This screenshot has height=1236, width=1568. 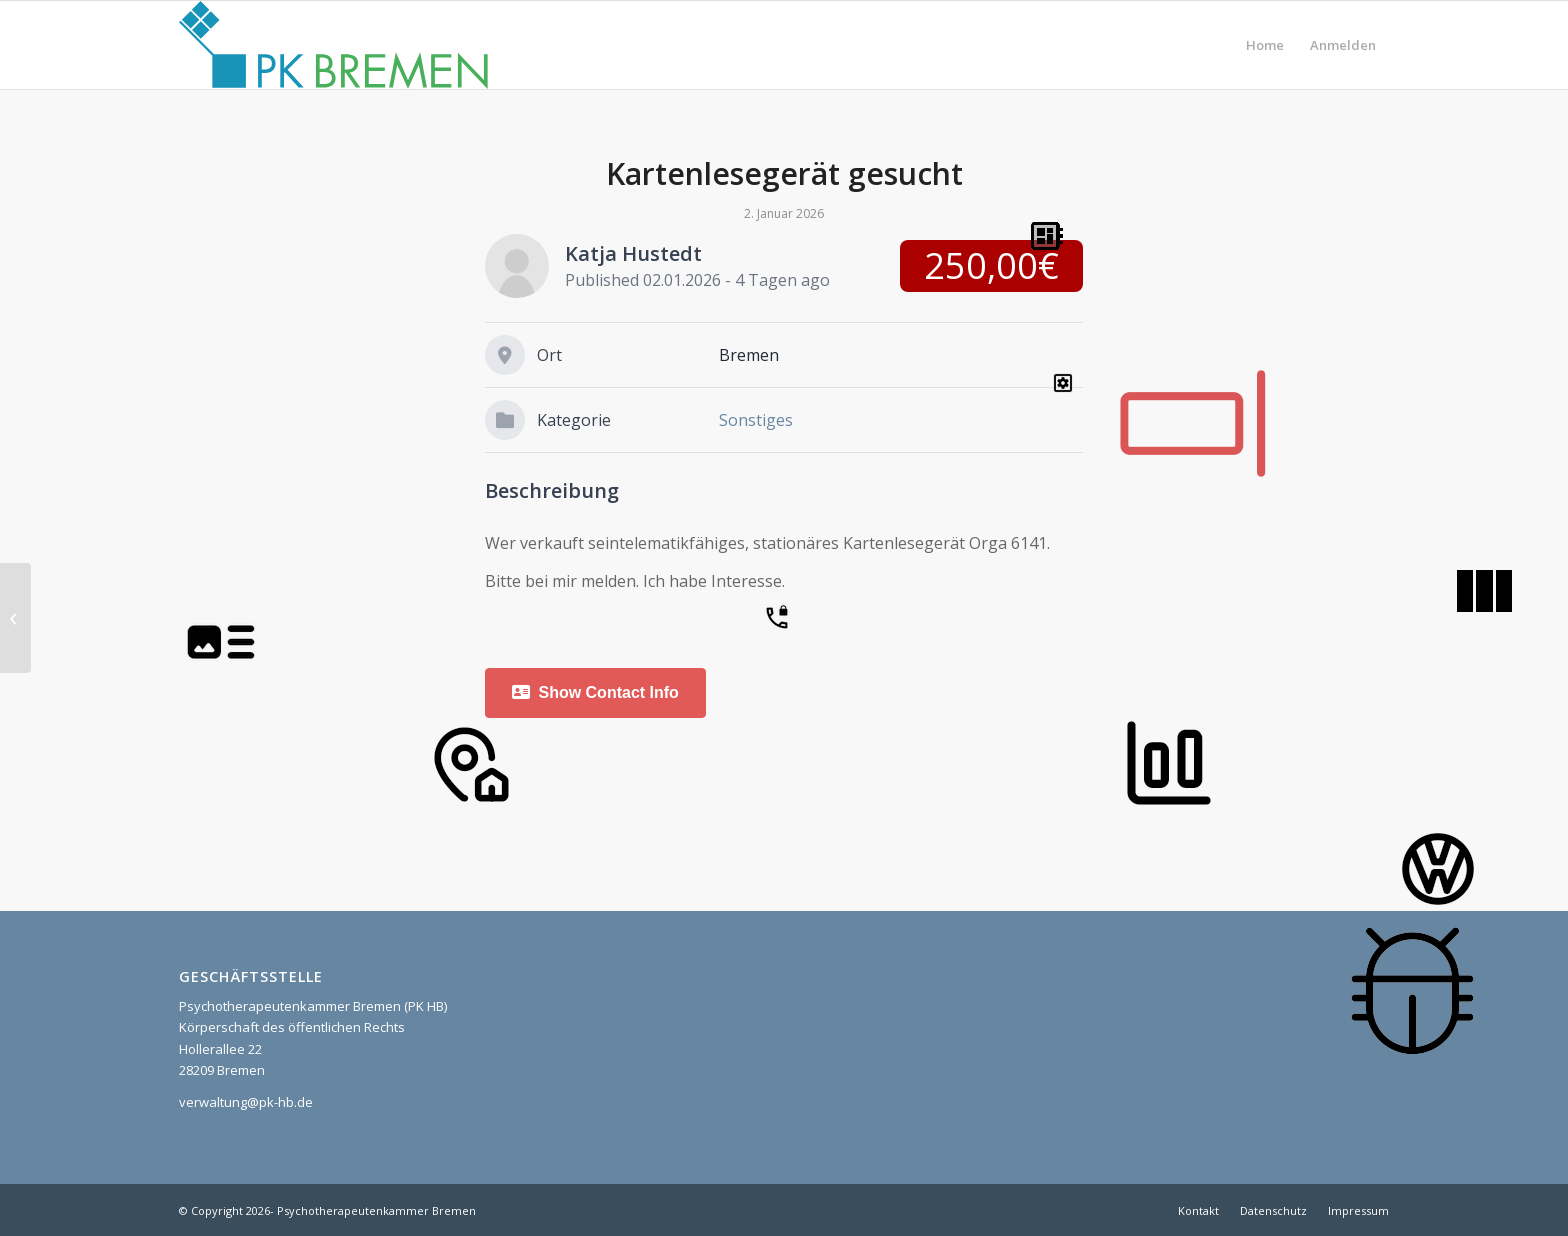 I want to click on access developer or hardware settings, so click(x=1047, y=236).